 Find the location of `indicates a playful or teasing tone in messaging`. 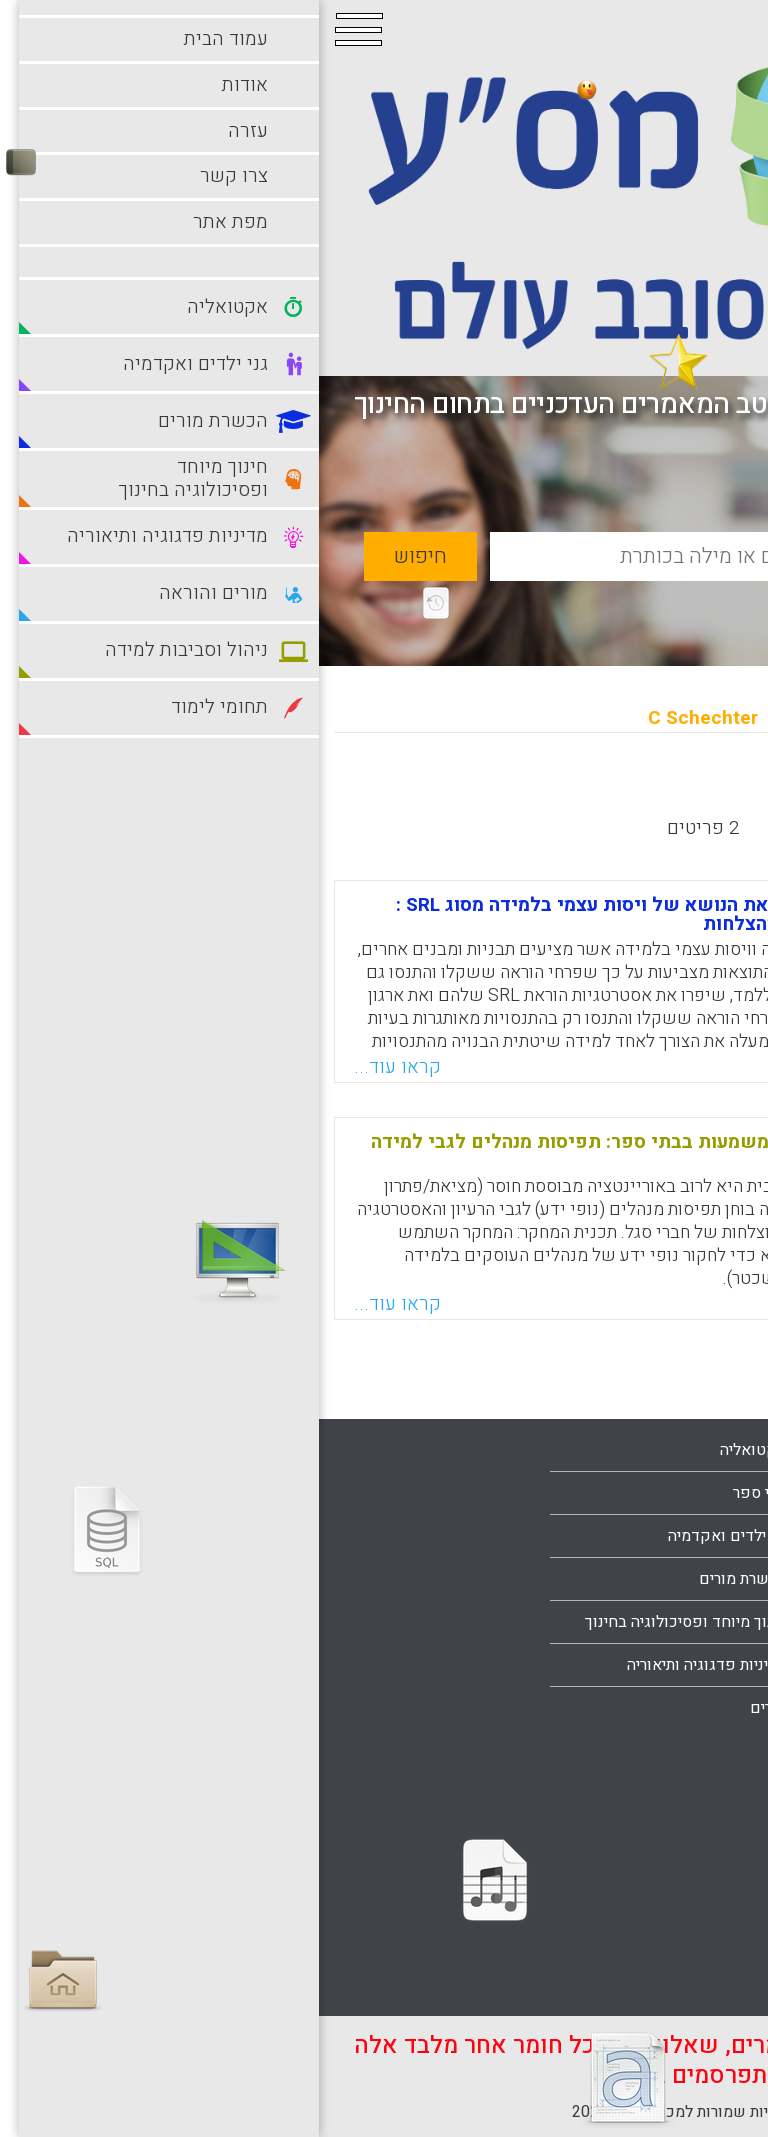

indicates a playful or teasing tone in messaging is located at coordinates (587, 90).